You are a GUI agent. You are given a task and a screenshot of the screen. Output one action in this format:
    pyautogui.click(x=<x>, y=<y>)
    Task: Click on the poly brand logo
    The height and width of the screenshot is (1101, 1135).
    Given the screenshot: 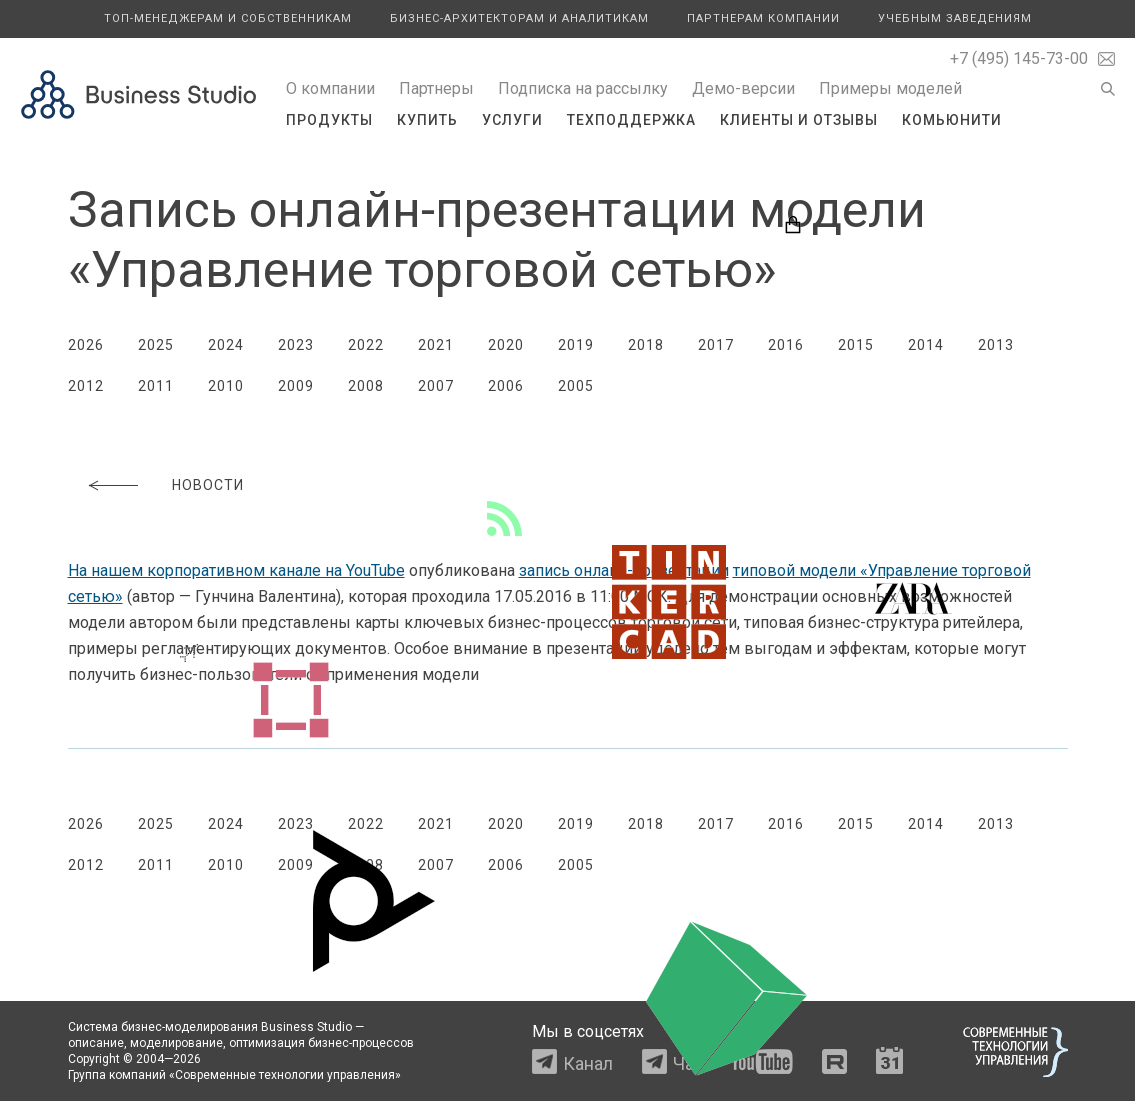 What is the action you would take?
    pyautogui.click(x=374, y=901)
    